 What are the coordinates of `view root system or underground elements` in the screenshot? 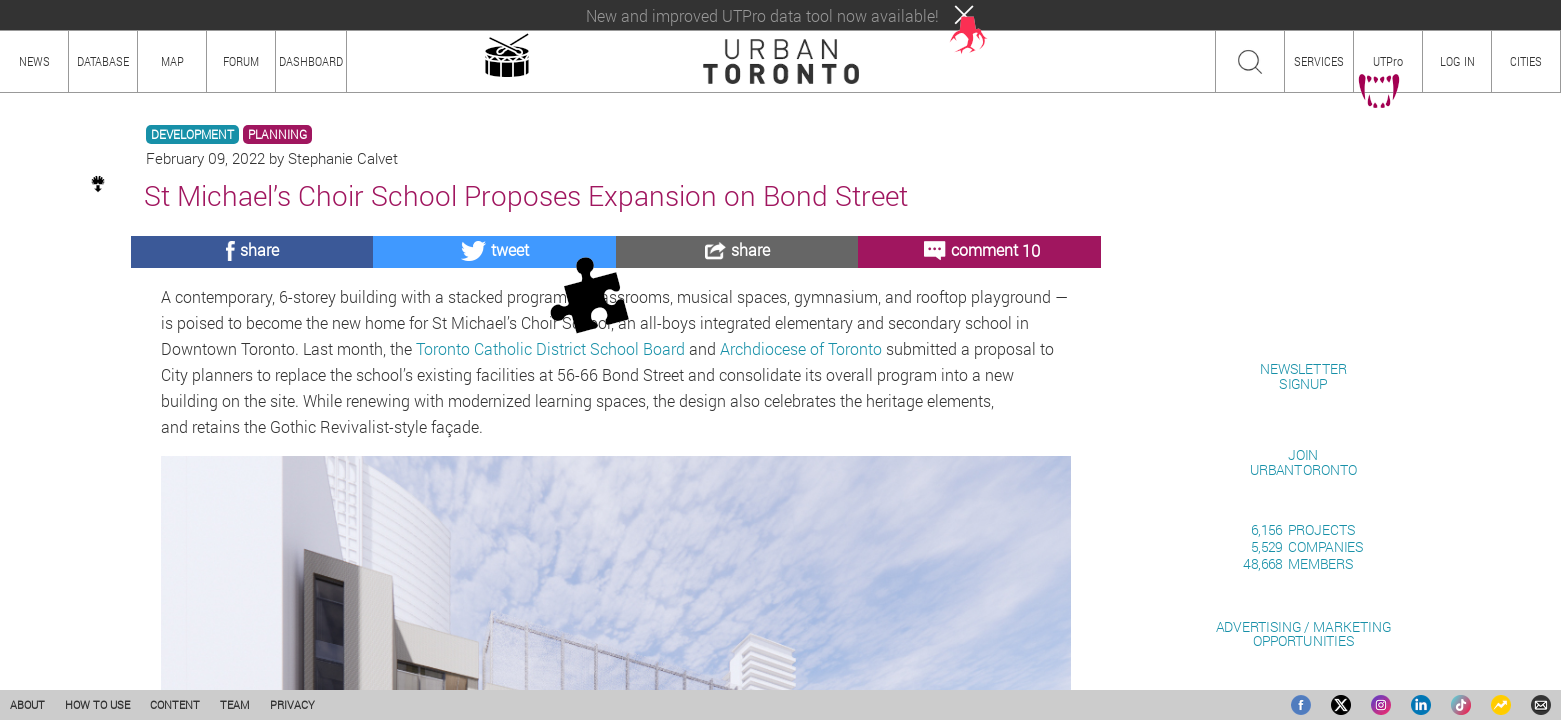 It's located at (968, 35).